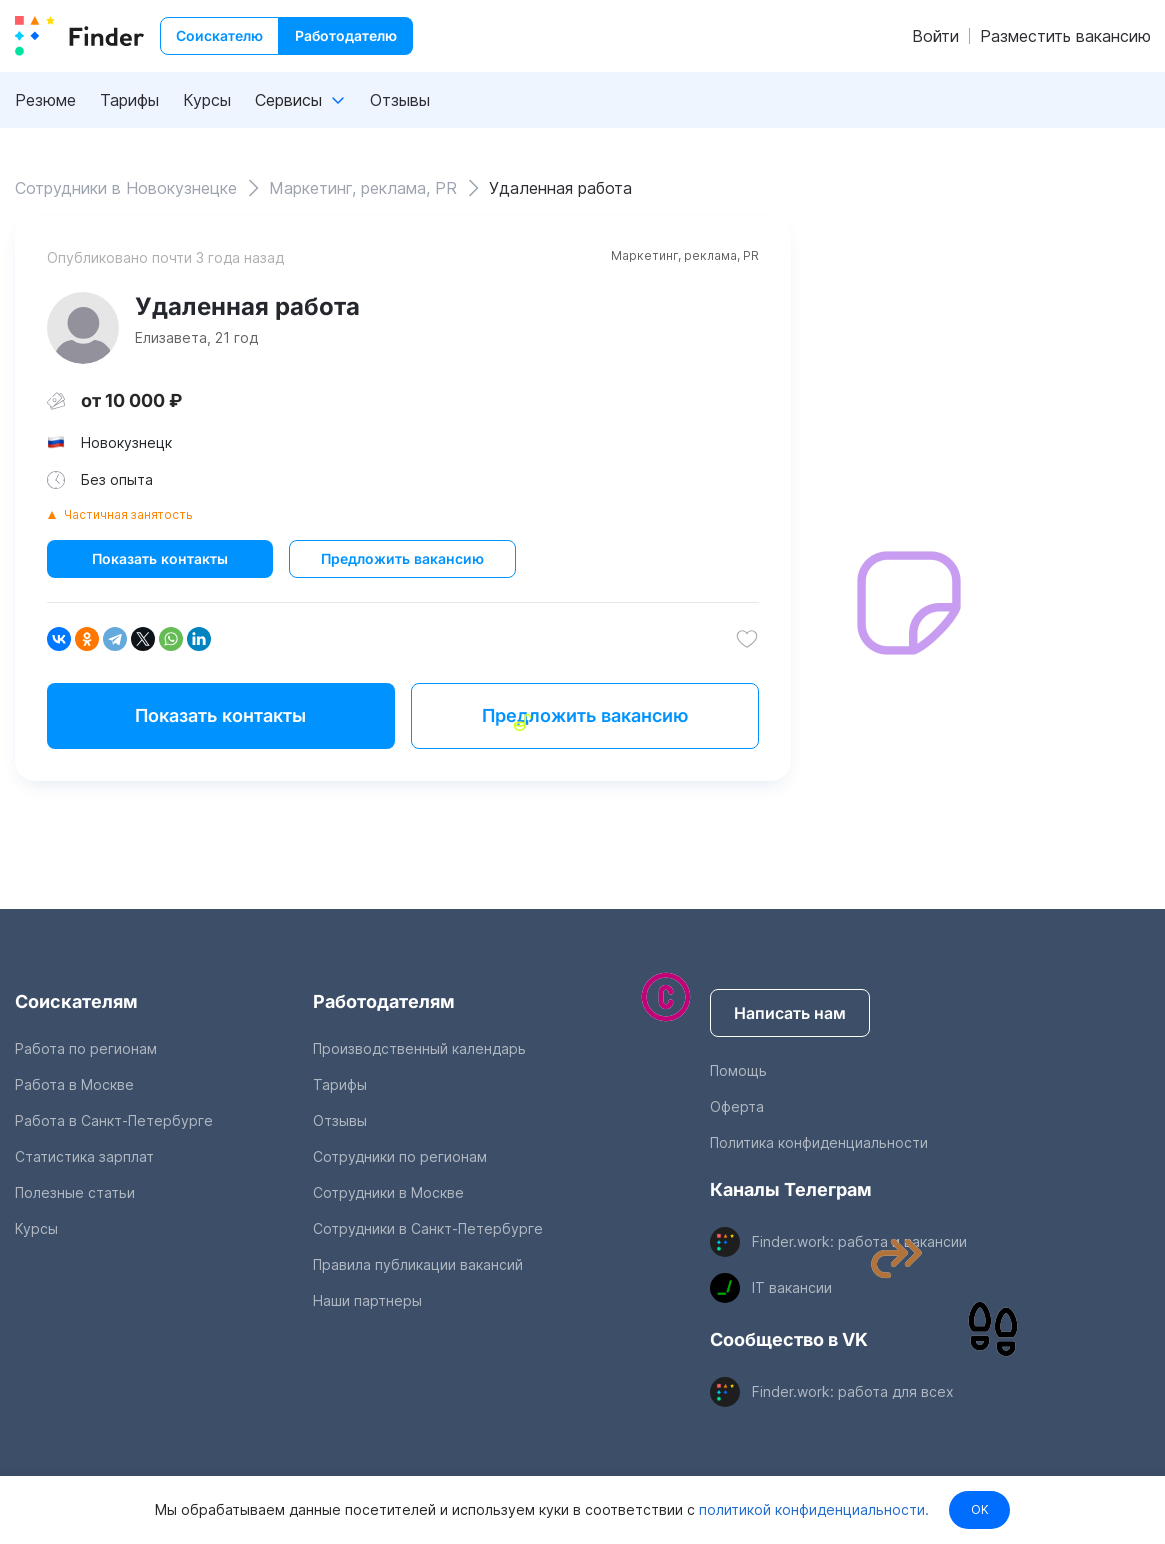 This screenshot has height=1544, width=1165. What do you see at coordinates (993, 1329) in the screenshot?
I see `track your steps or walking activity` at bounding box center [993, 1329].